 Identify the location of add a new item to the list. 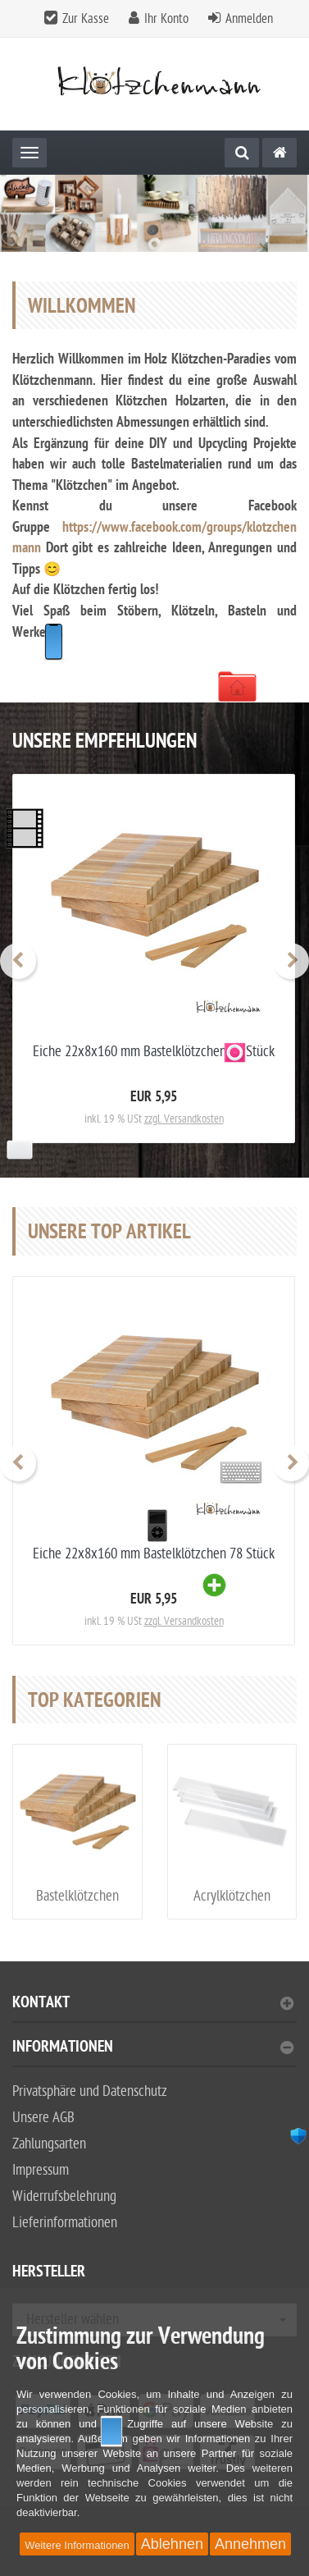
(214, 1585).